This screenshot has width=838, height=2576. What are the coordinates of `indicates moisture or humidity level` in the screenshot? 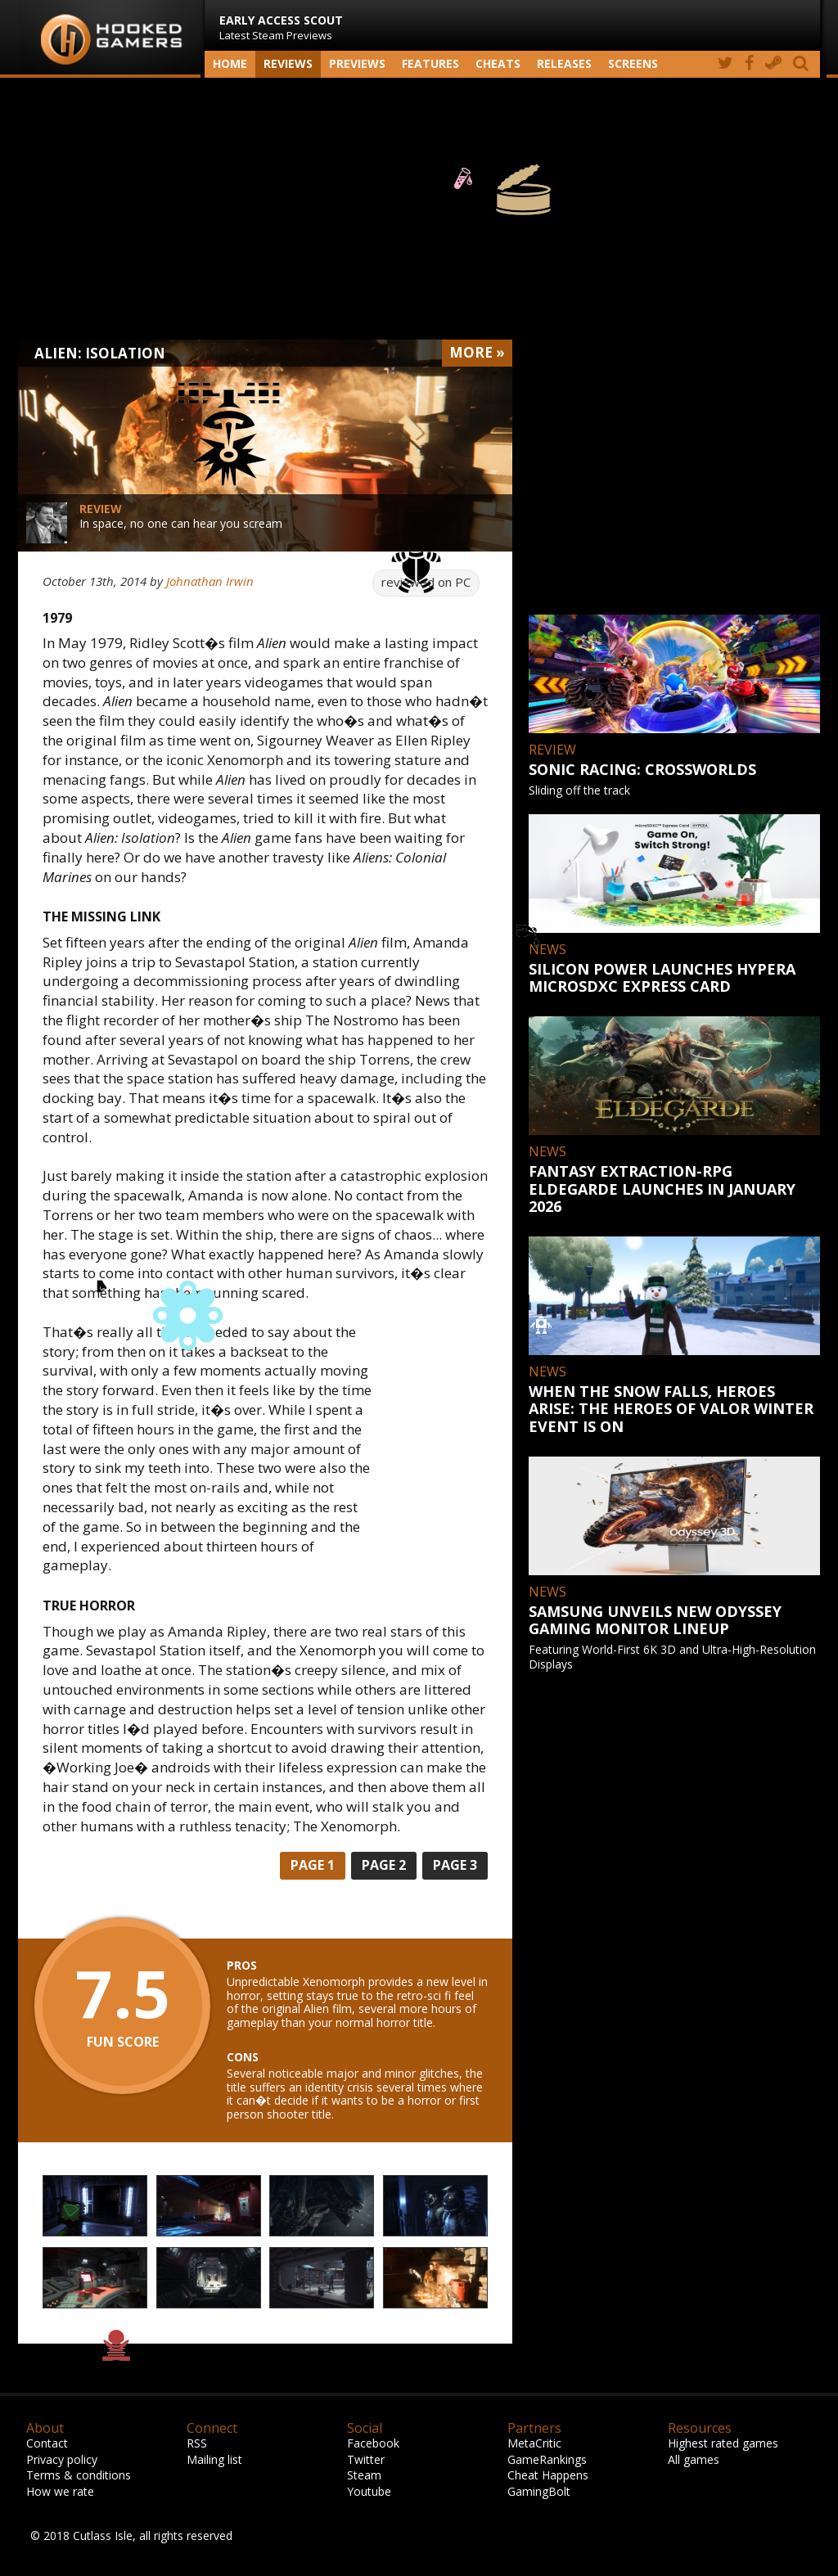 It's located at (528, 936).